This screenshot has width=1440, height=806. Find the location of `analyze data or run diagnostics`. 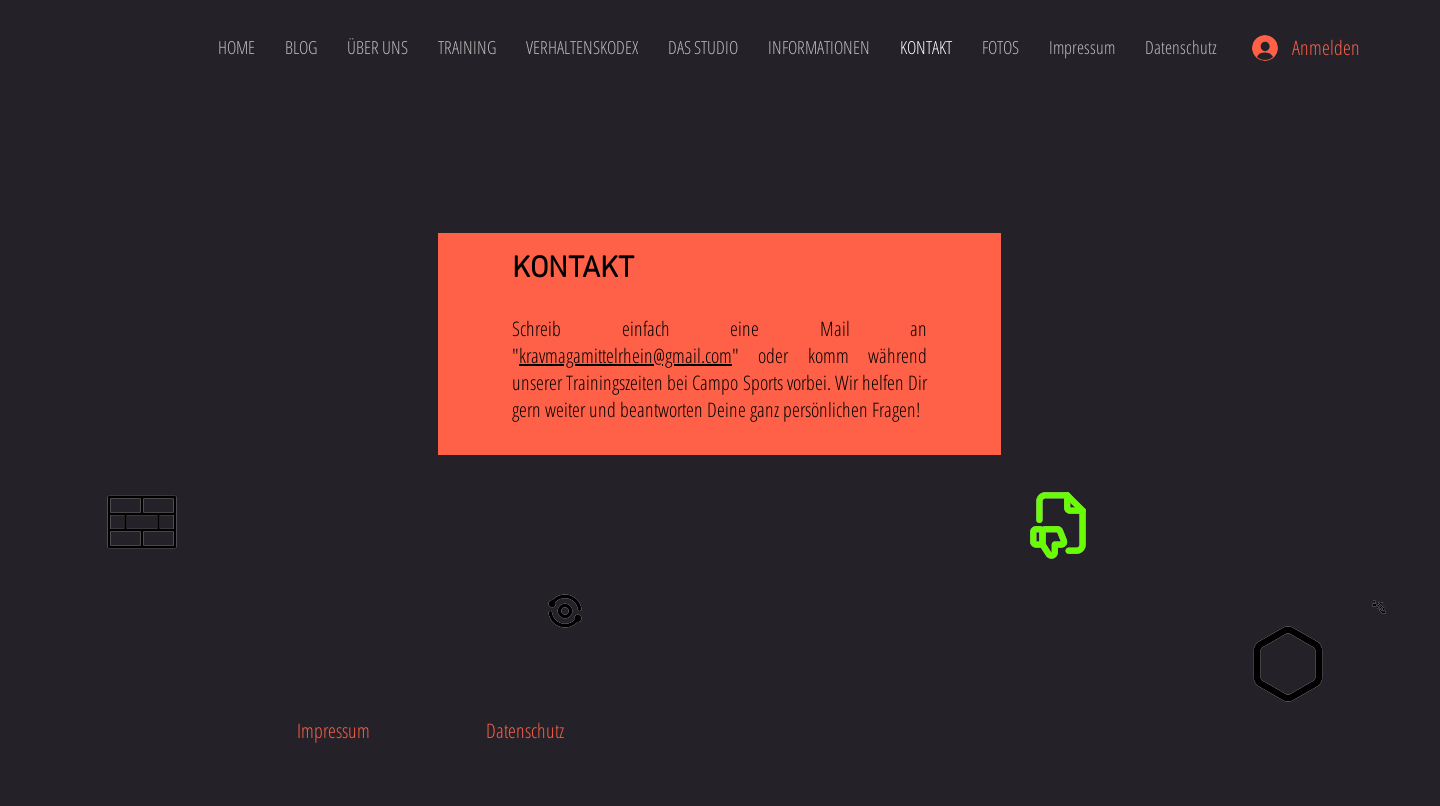

analyze data or run diagnostics is located at coordinates (565, 611).